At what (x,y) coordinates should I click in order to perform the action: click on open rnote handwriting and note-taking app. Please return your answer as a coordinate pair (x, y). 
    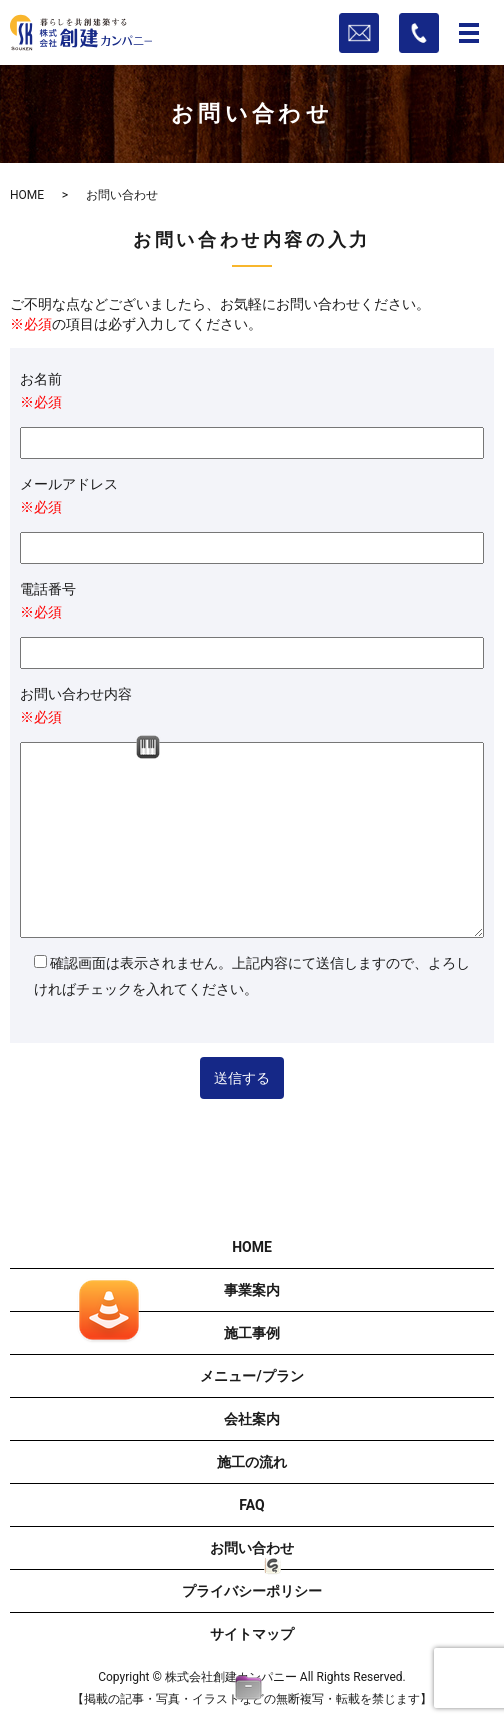
    Looking at the image, I should click on (272, 1565).